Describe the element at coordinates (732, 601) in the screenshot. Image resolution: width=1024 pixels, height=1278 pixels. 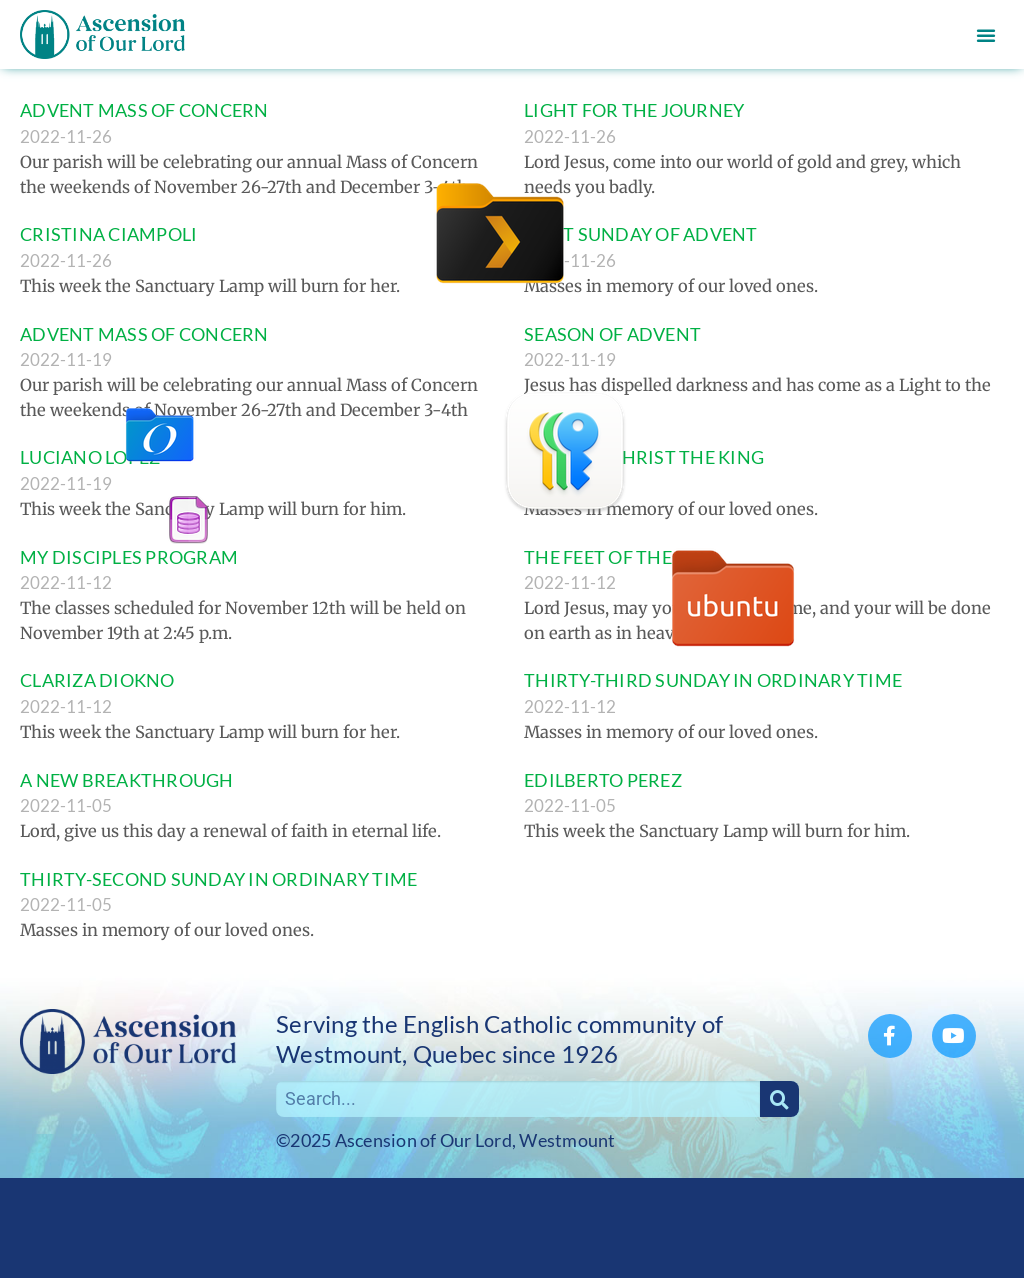
I see `open ubuntu-related files folder` at that location.